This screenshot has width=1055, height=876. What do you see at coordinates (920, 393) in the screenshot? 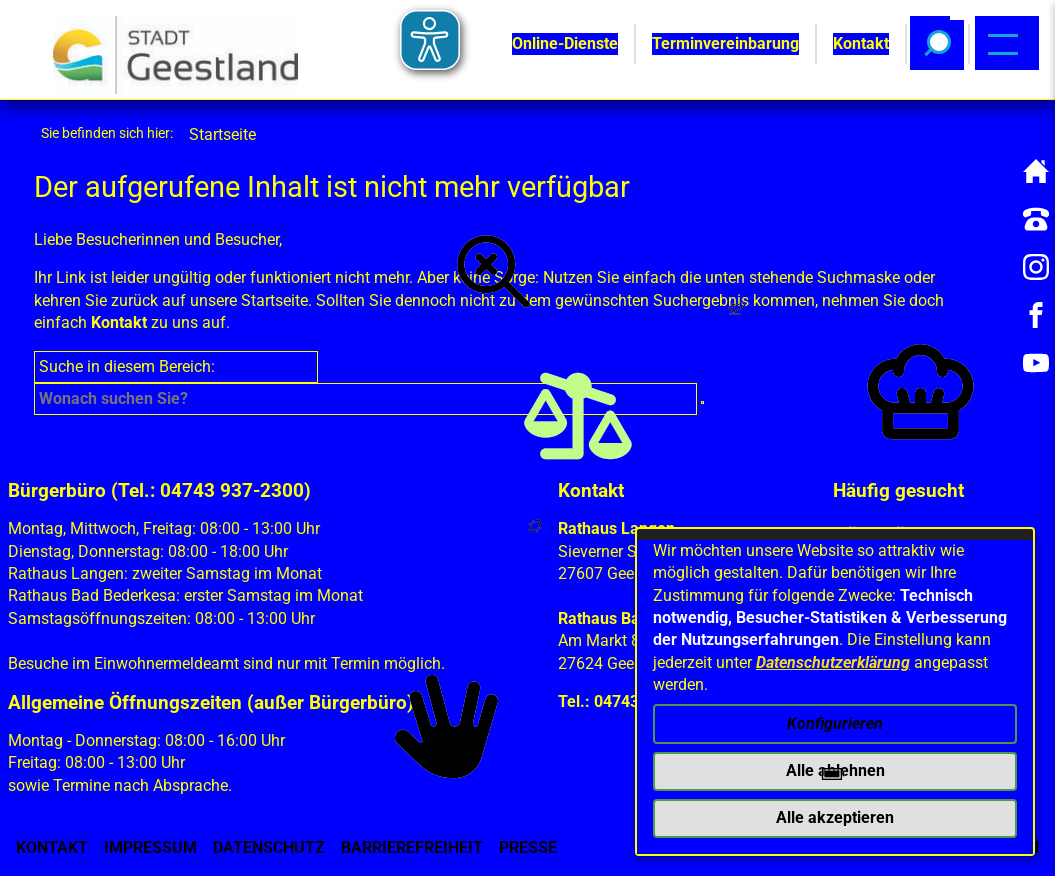
I see `access cooking or recipe features` at bounding box center [920, 393].